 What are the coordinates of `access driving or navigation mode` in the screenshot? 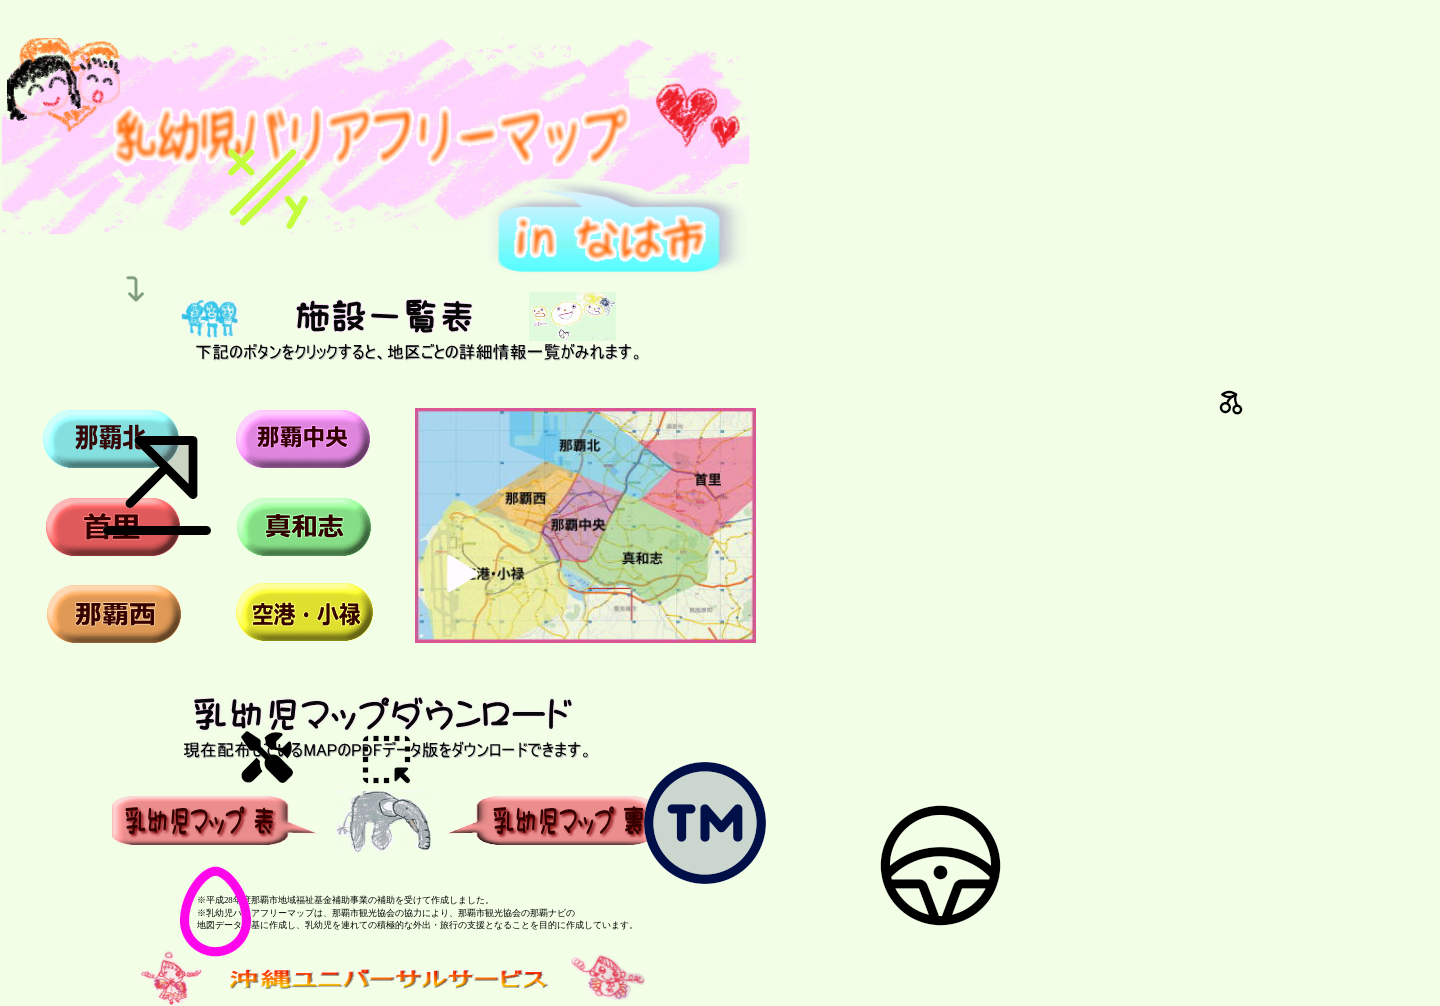 It's located at (940, 865).